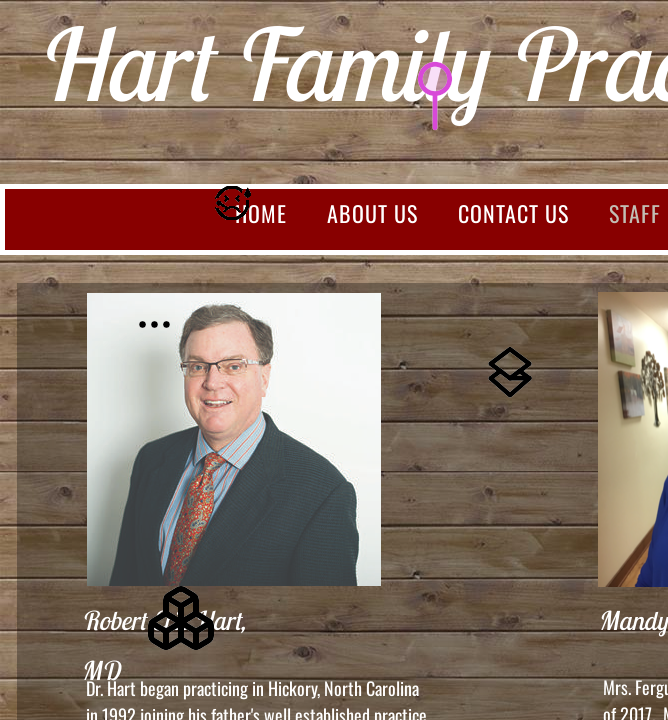 The width and height of the screenshot is (668, 720). I want to click on mark a location on a map, so click(435, 96).